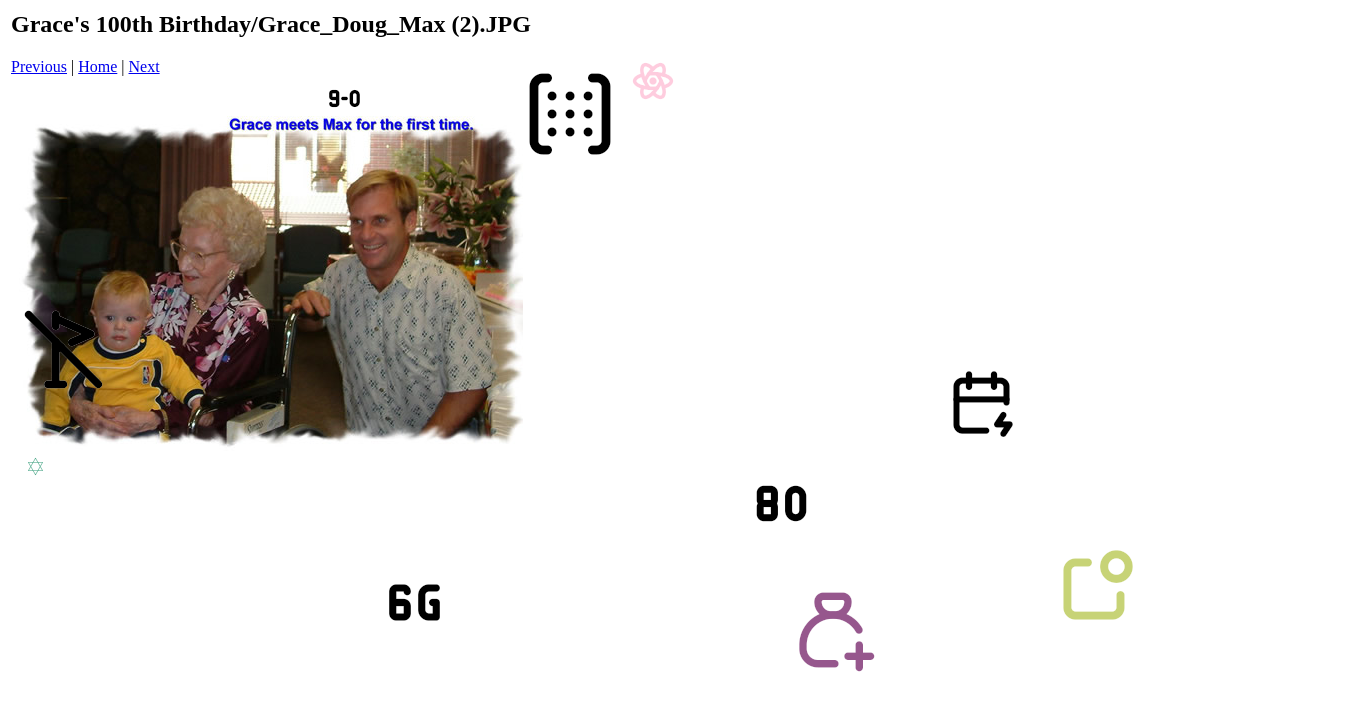 The height and width of the screenshot is (720, 1372). Describe the element at coordinates (570, 114) in the screenshot. I see `view data in matrix or grid format` at that location.